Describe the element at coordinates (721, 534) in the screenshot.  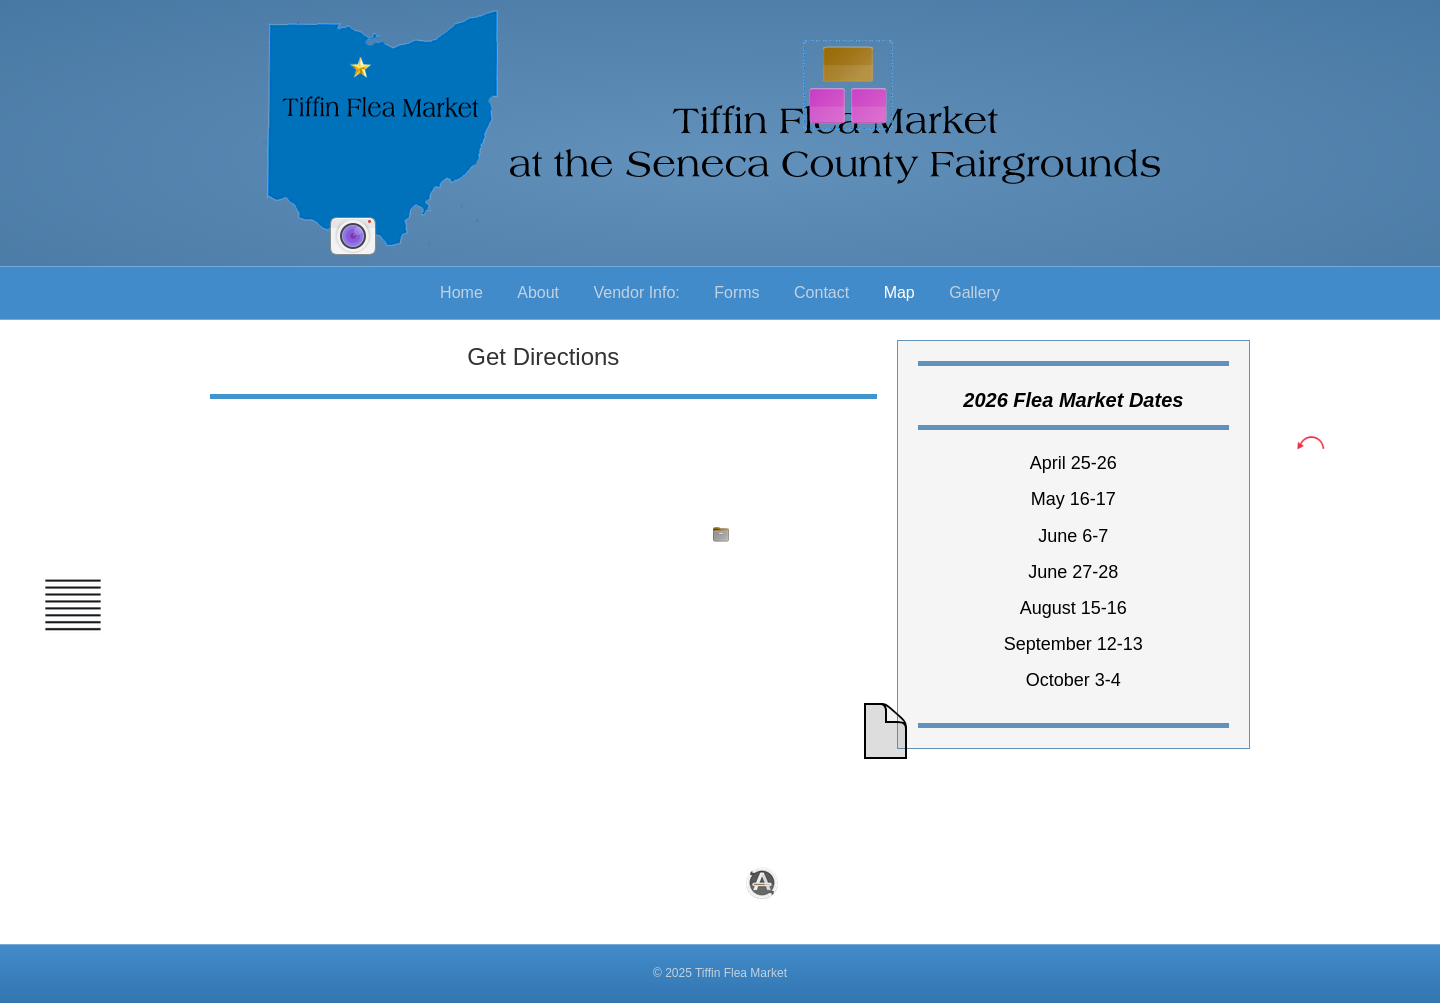
I see `open the file manager application` at that location.